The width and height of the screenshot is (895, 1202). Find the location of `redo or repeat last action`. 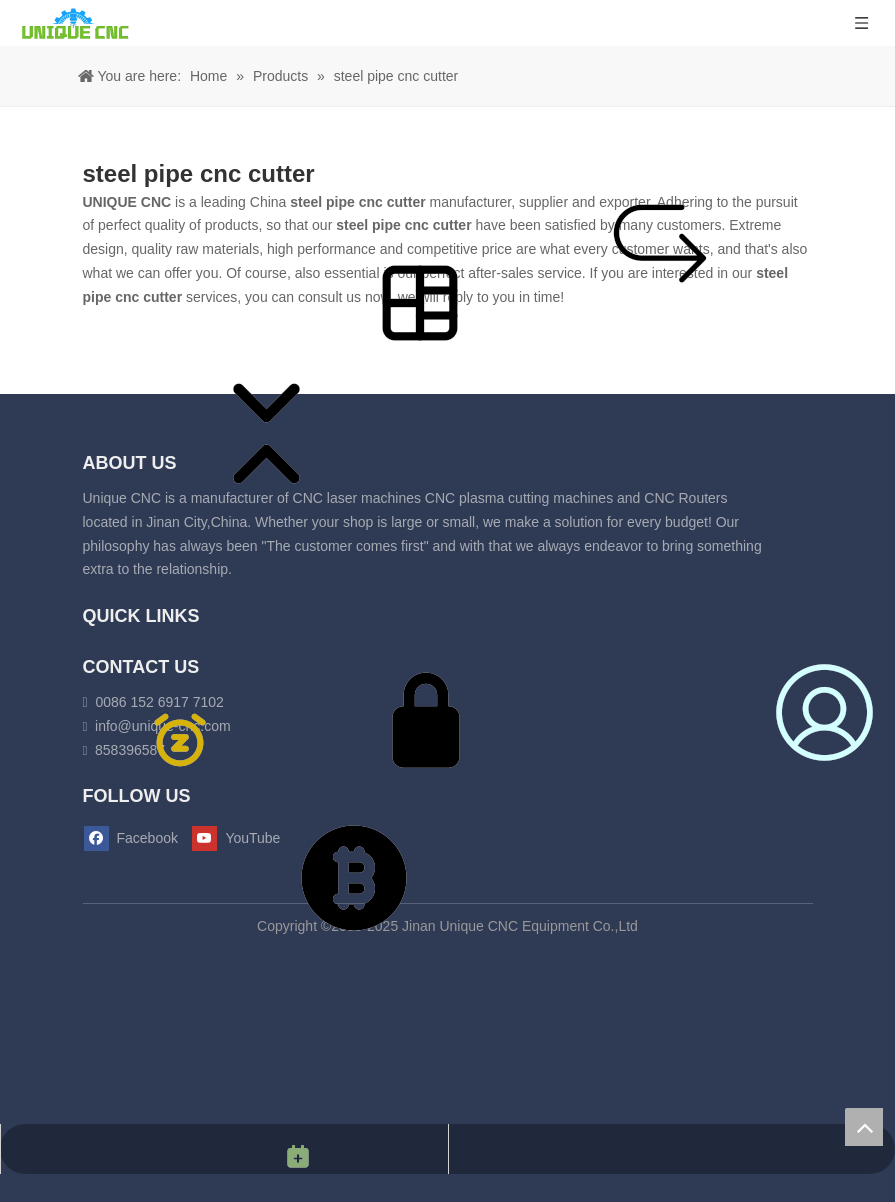

redo or repeat last action is located at coordinates (660, 240).